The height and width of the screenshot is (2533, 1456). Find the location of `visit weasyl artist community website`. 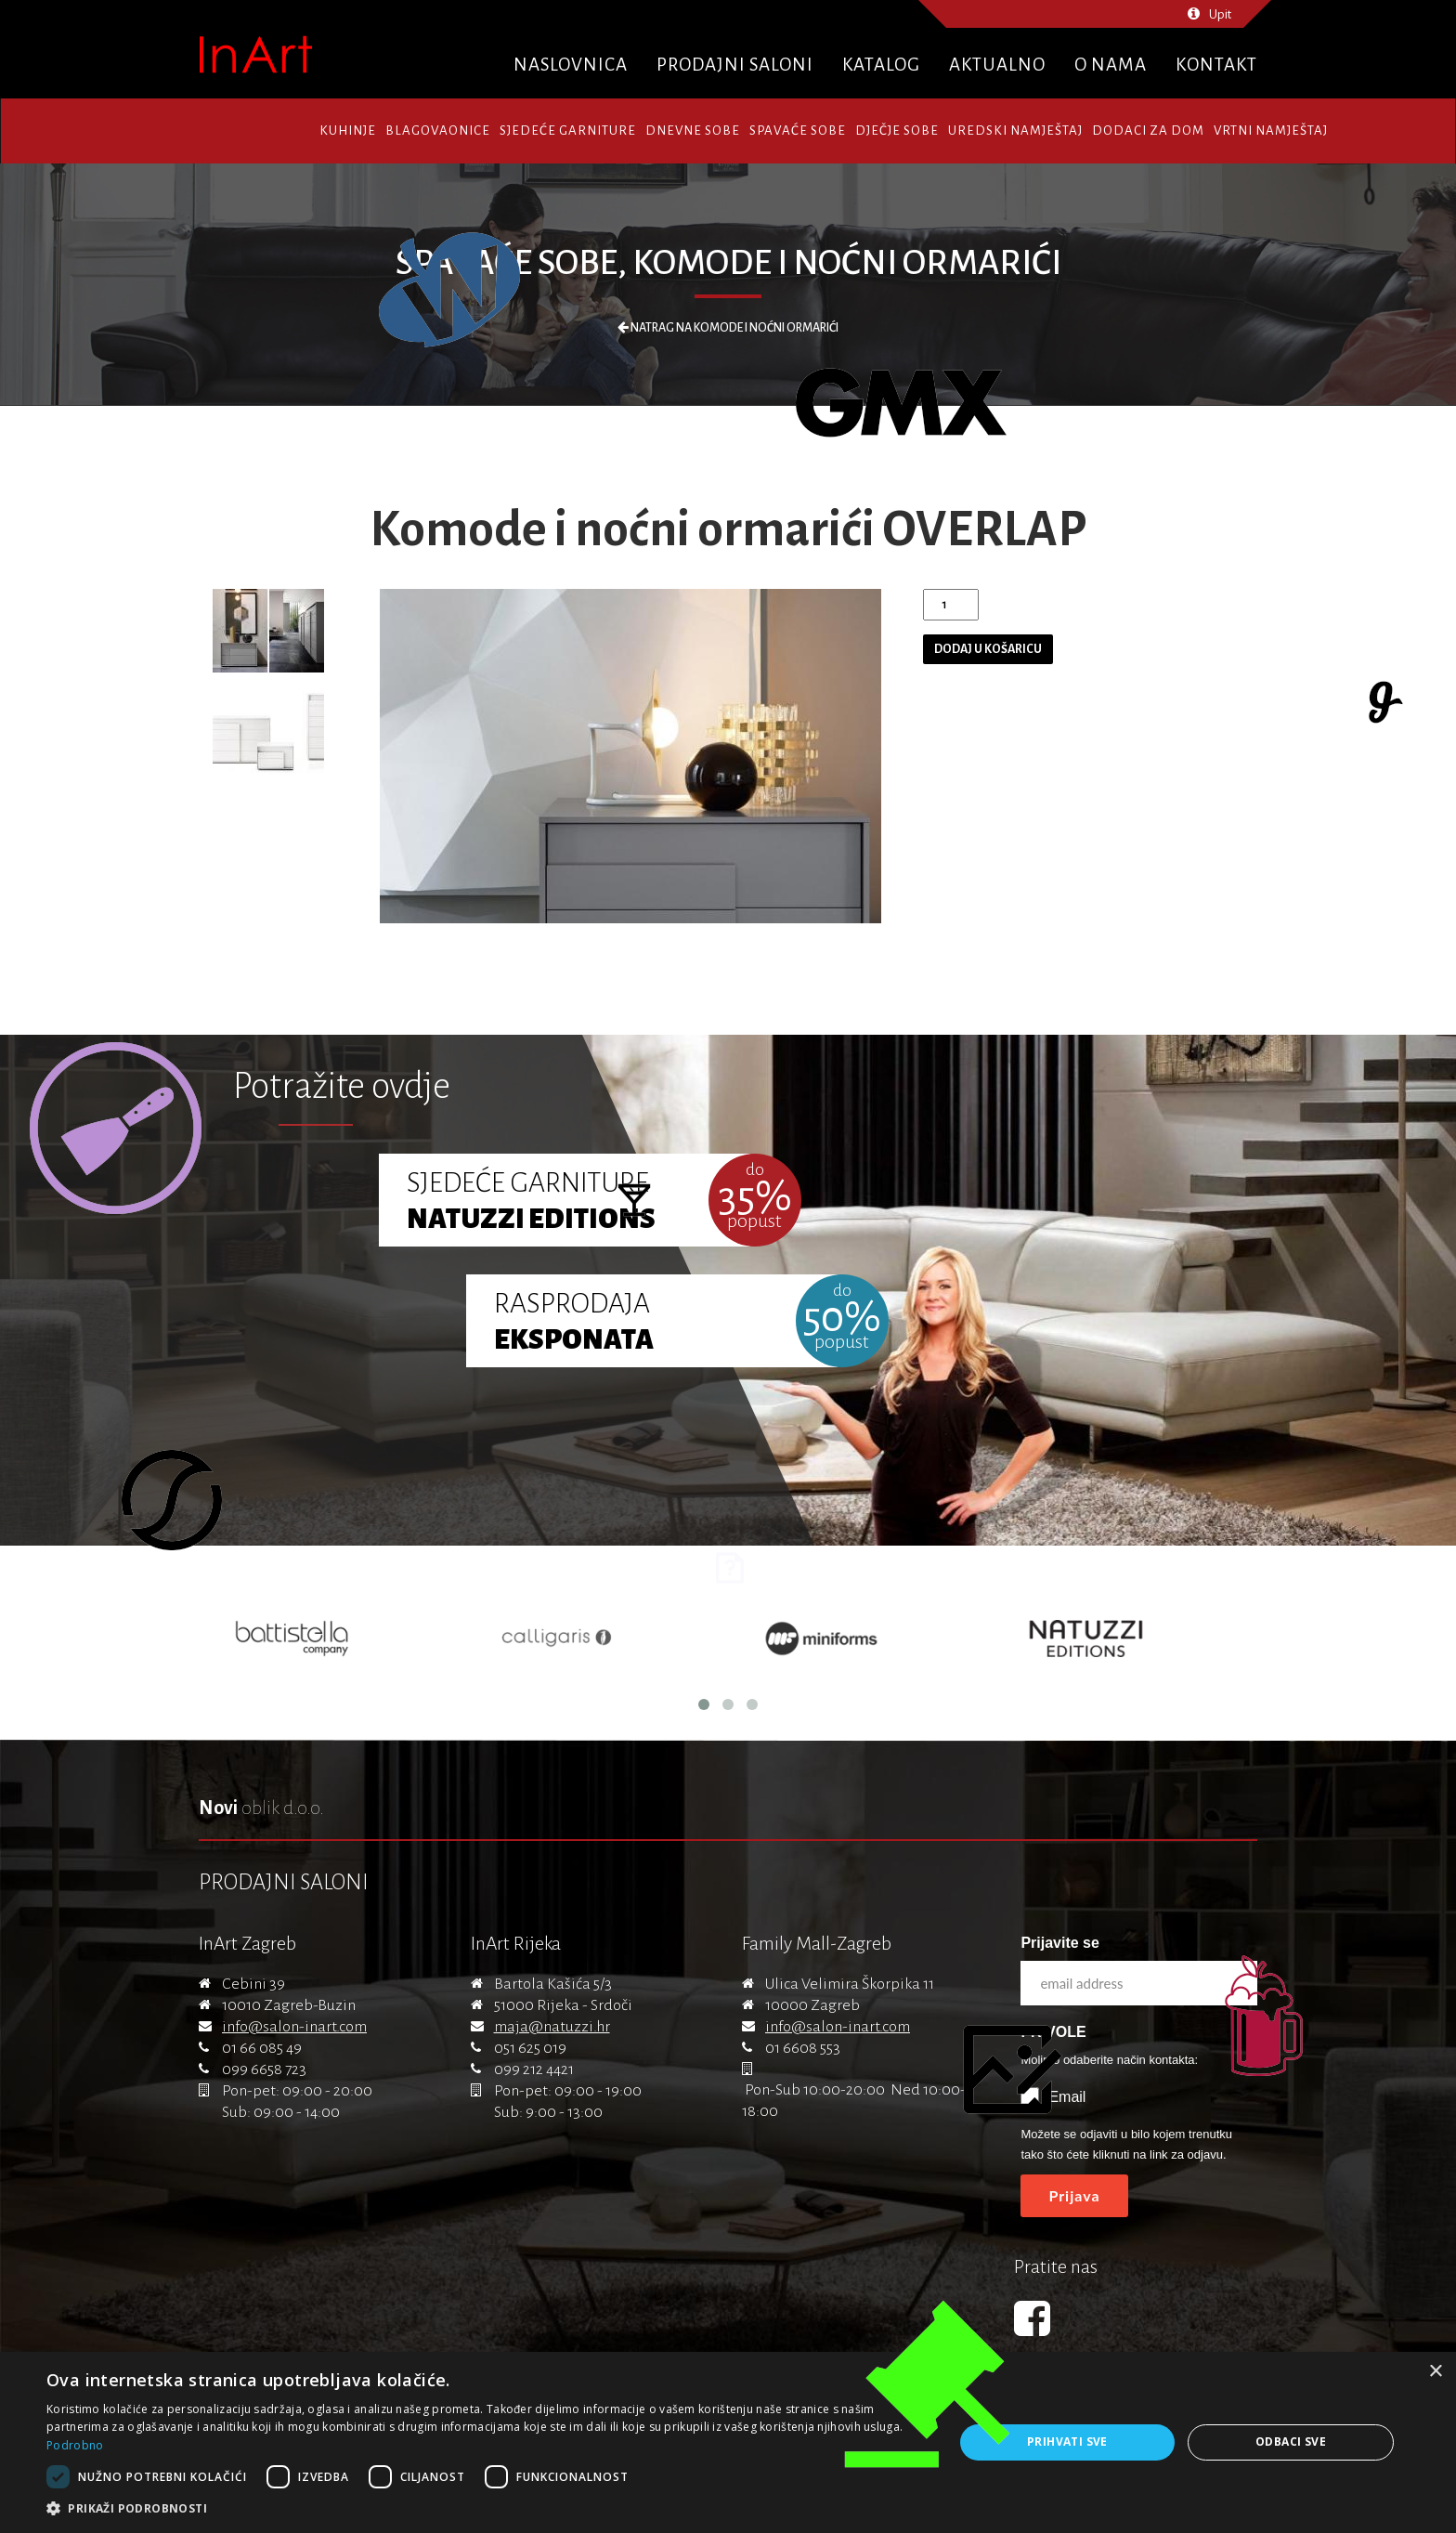

visit weasyl artist community website is located at coordinates (449, 290).